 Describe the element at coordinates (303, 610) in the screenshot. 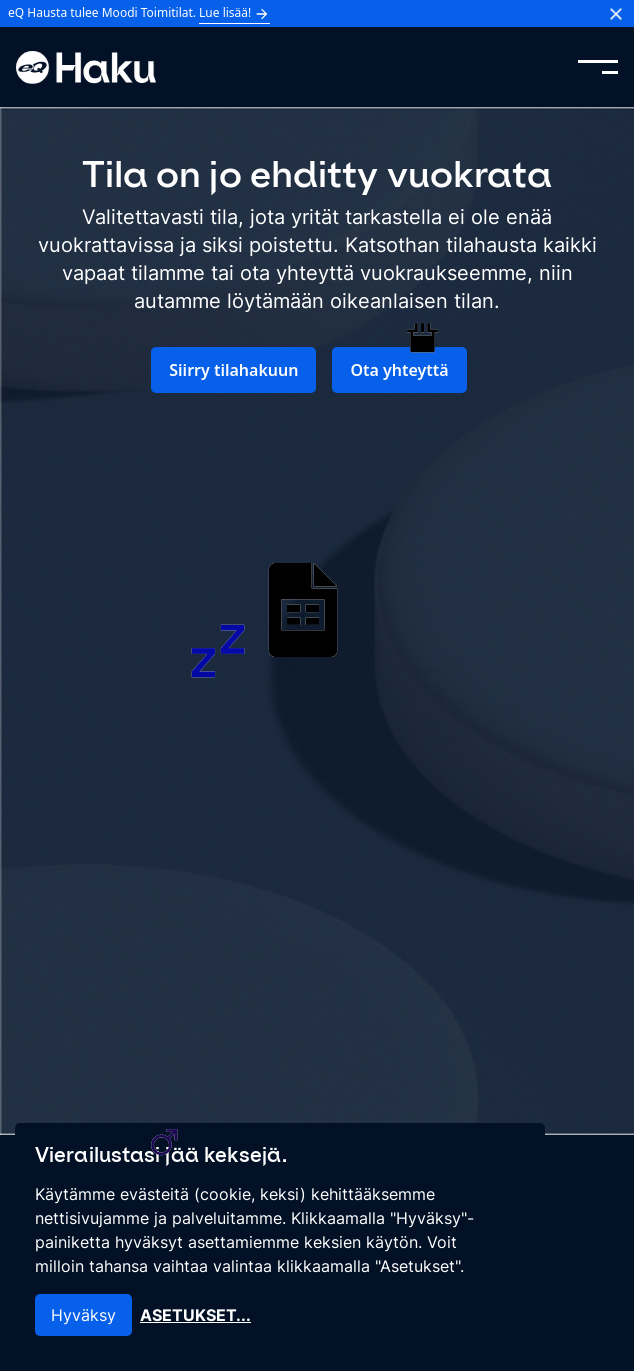

I see `open Google Sheets` at that location.